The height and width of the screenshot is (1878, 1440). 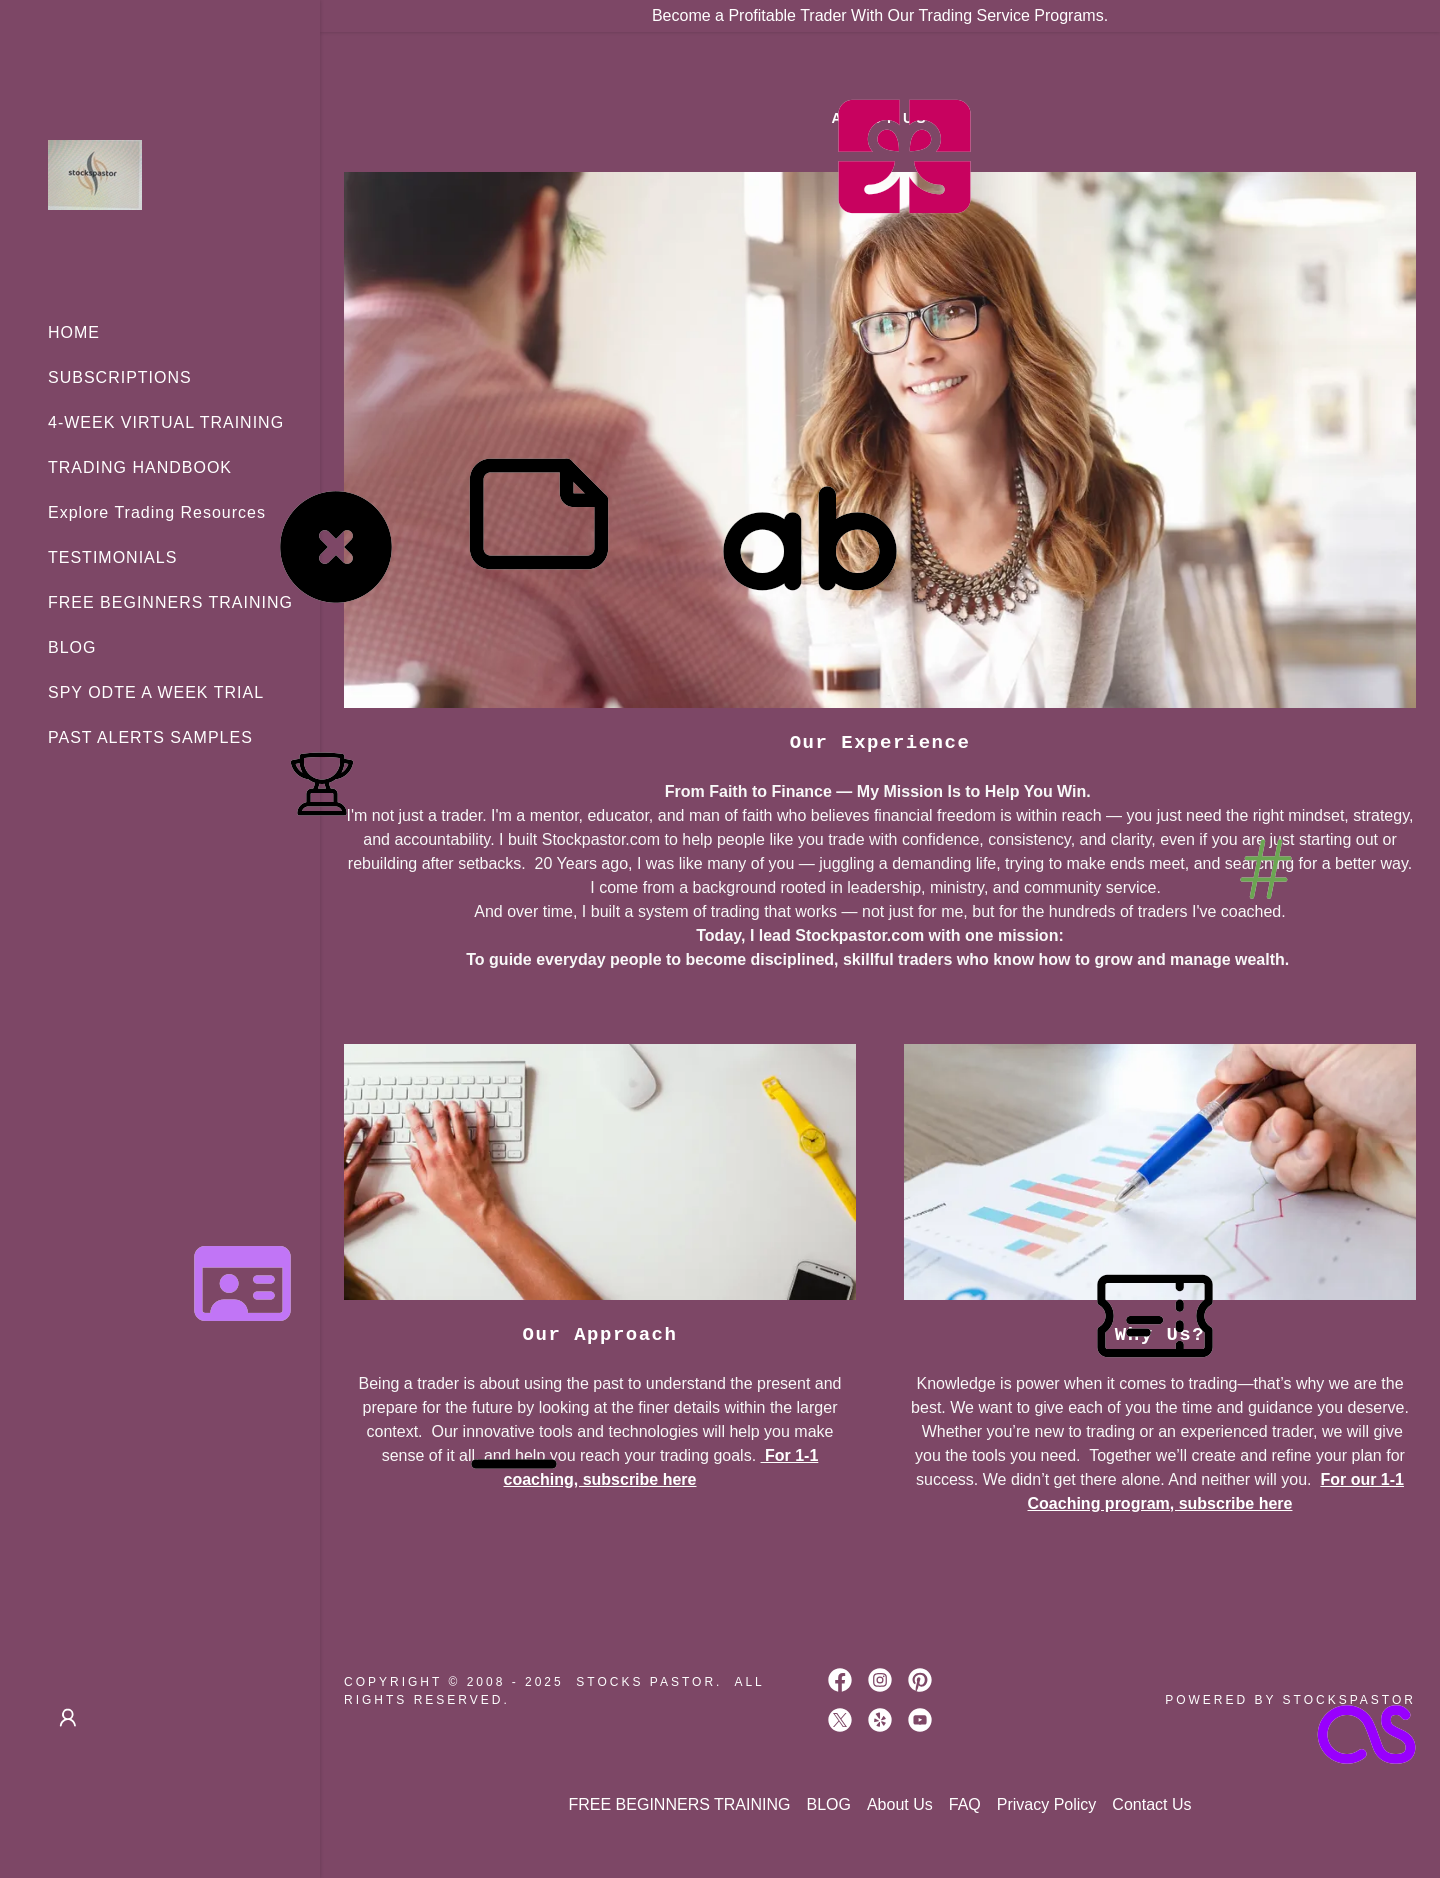 I want to click on view or redeem a gift, so click(x=904, y=156).